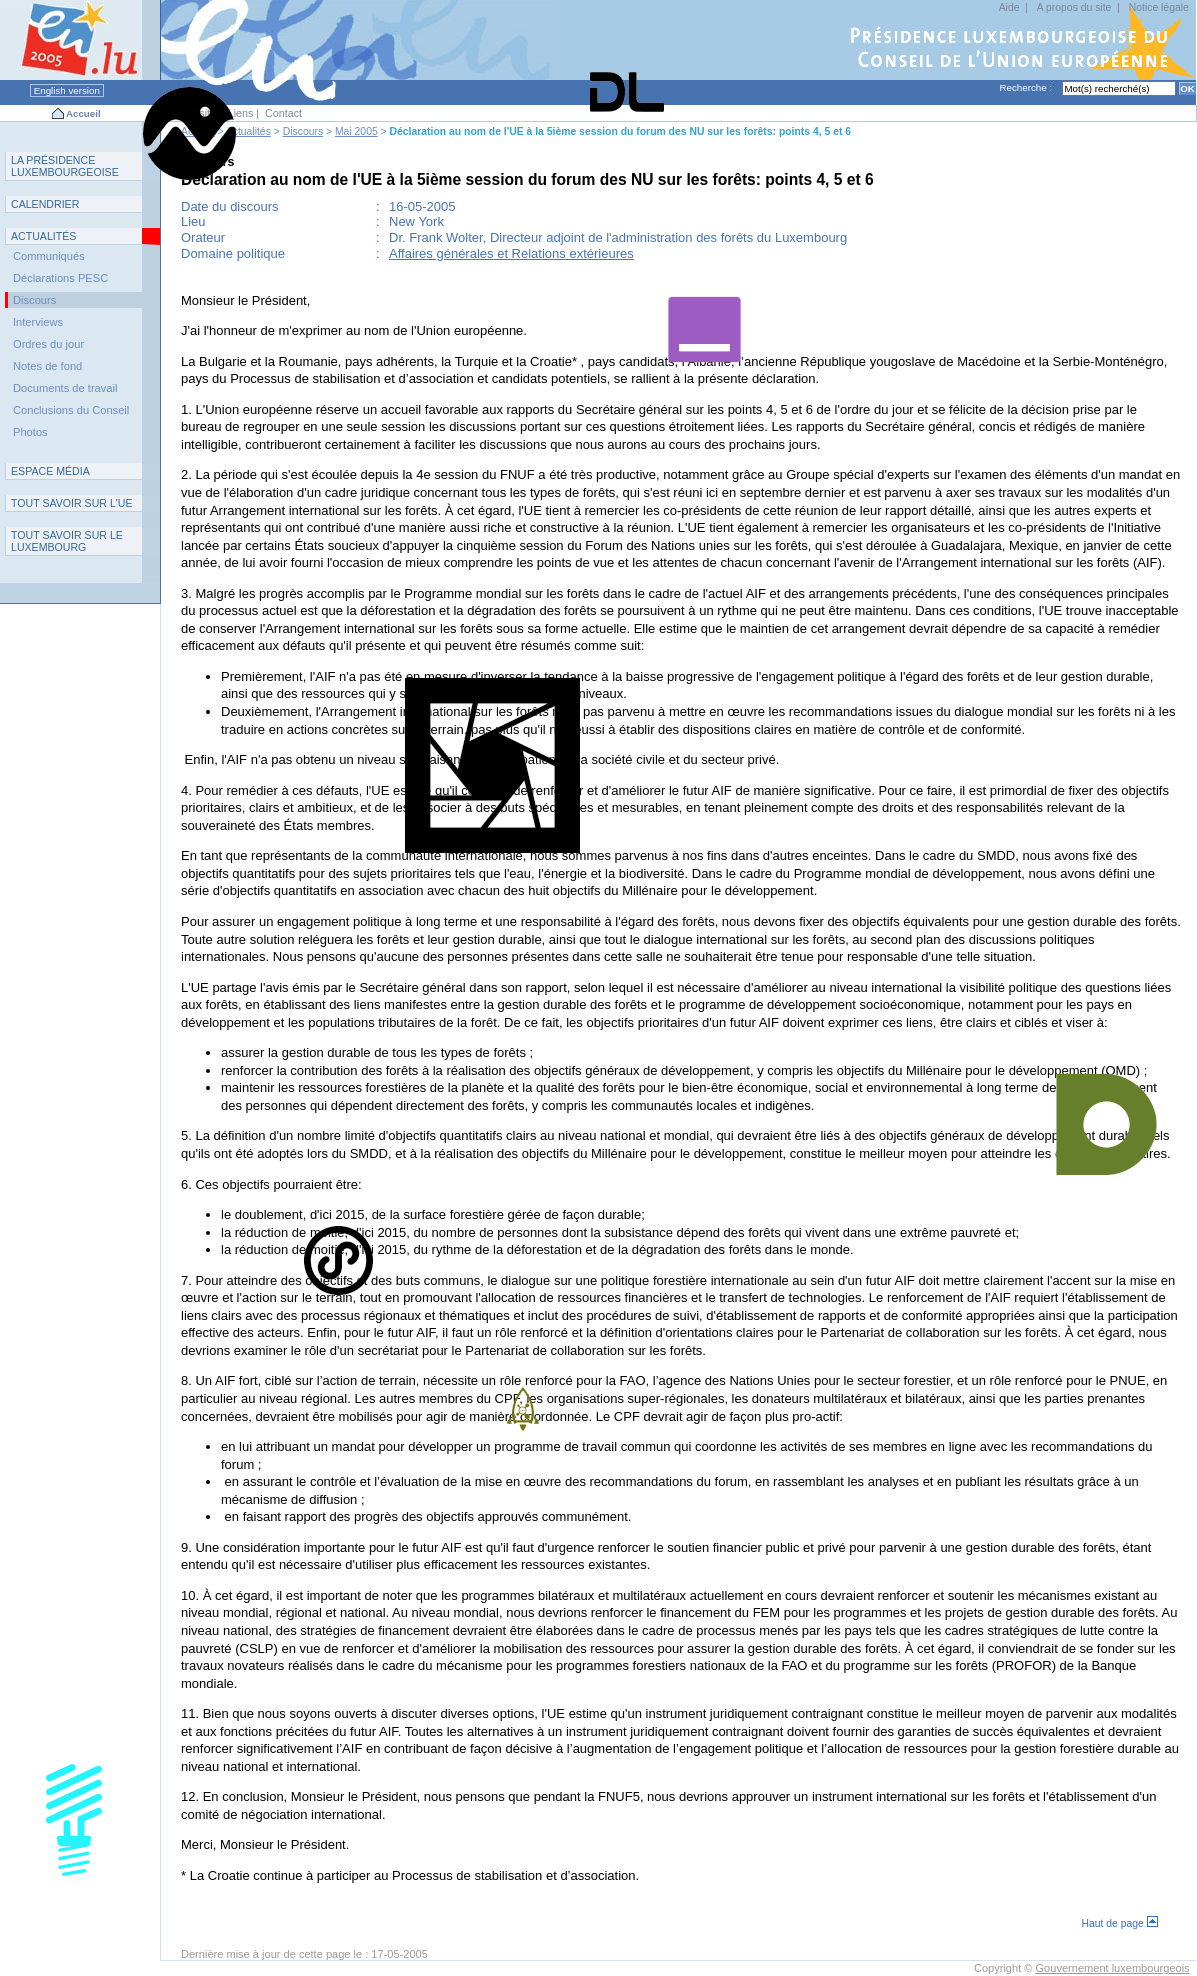 The width and height of the screenshot is (1197, 1976). Describe the element at coordinates (189, 133) in the screenshot. I see `cesium platform logo` at that location.